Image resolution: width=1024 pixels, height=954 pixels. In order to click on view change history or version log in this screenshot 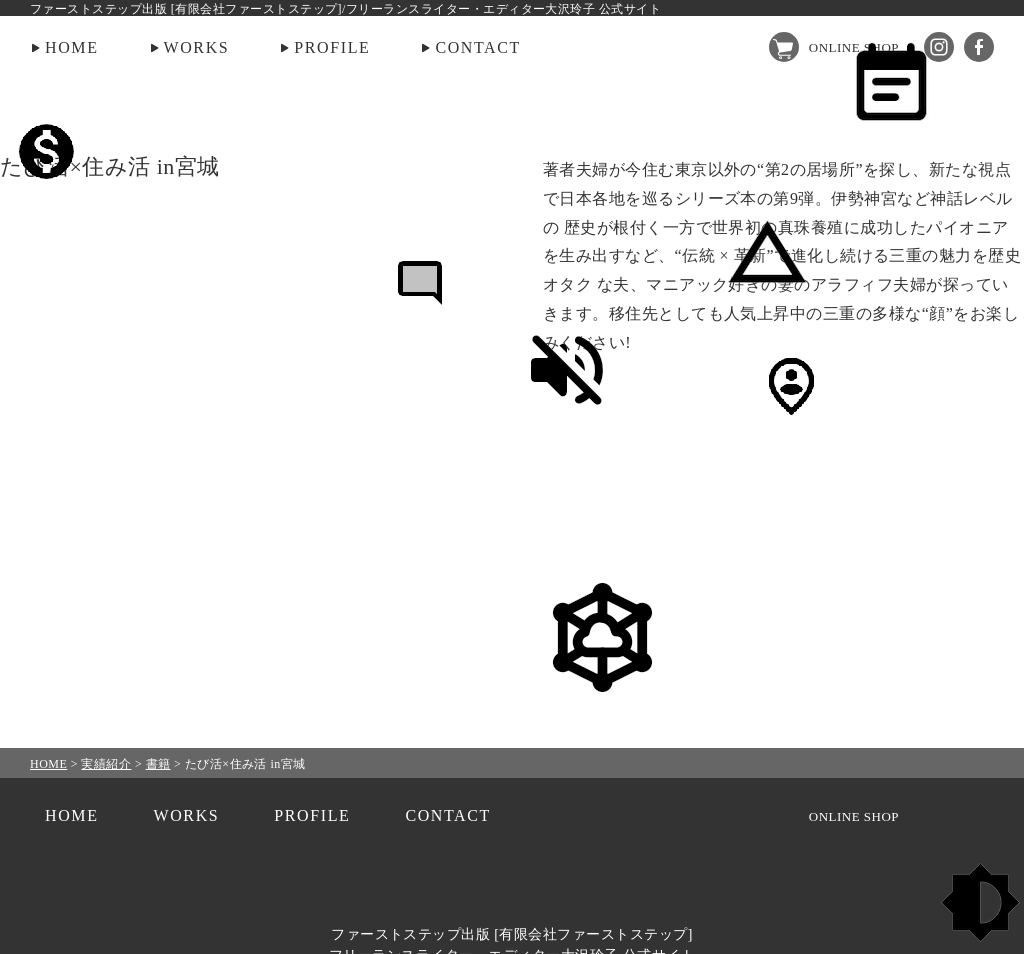, I will do `click(767, 251)`.